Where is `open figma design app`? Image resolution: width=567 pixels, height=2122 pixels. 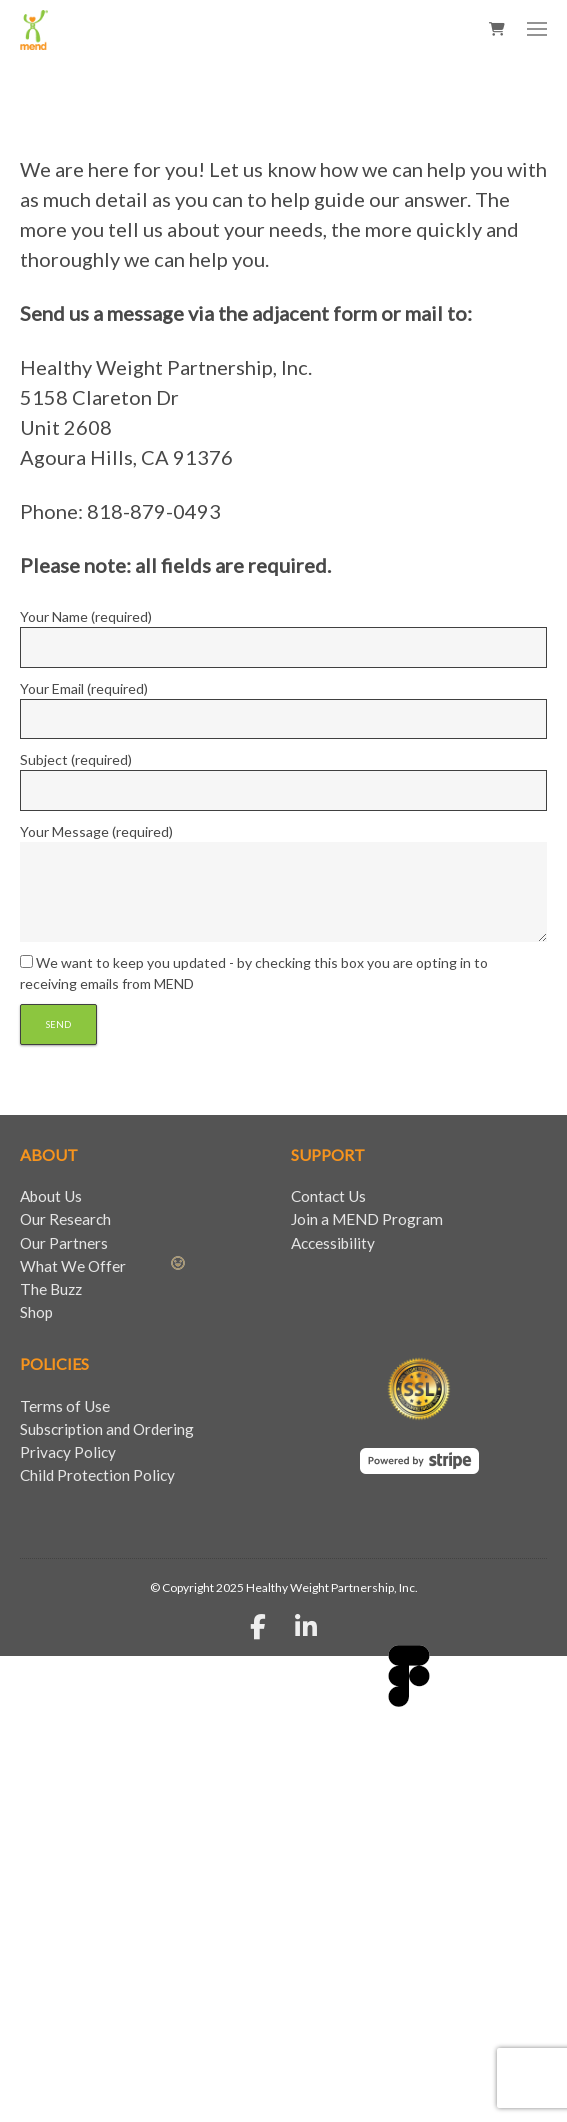
open figma design app is located at coordinates (409, 1676).